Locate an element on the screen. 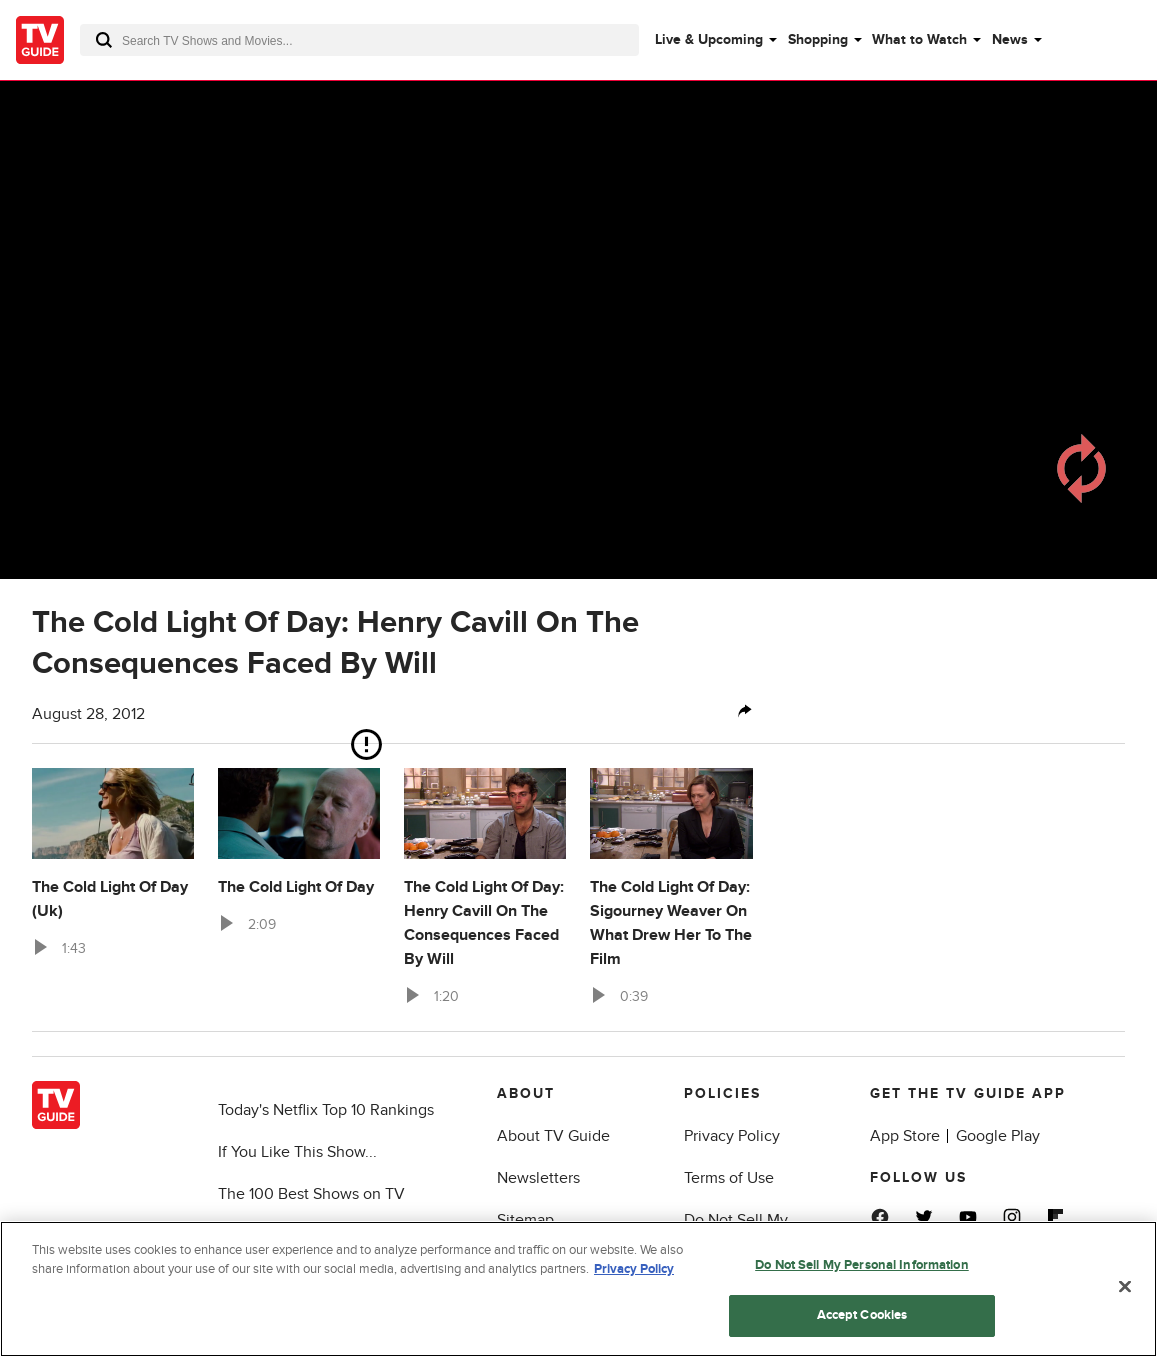 The width and height of the screenshot is (1157, 1357). indicates a warning or alert requiring attention is located at coordinates (366, 744).